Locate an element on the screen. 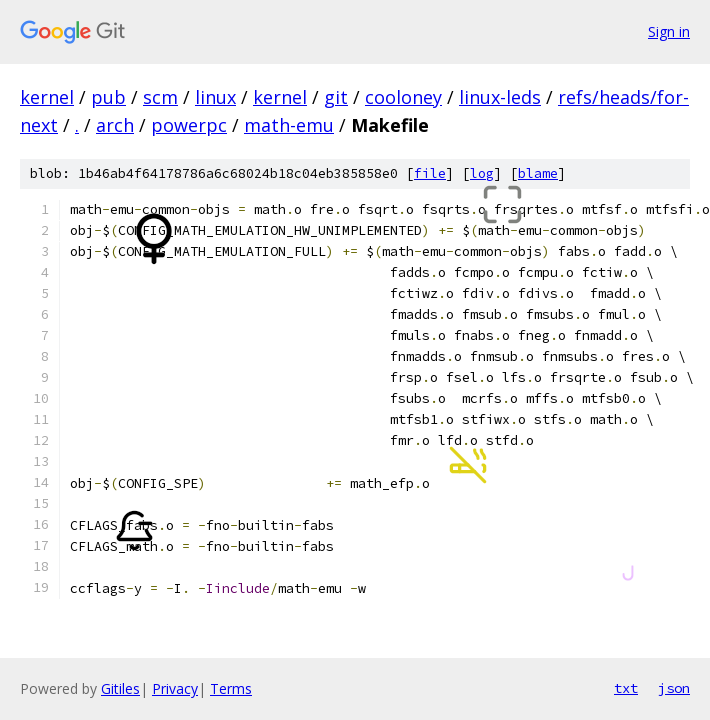  the letter J text element or keyboard shortcut indicator is located at coordinates (628, 573).